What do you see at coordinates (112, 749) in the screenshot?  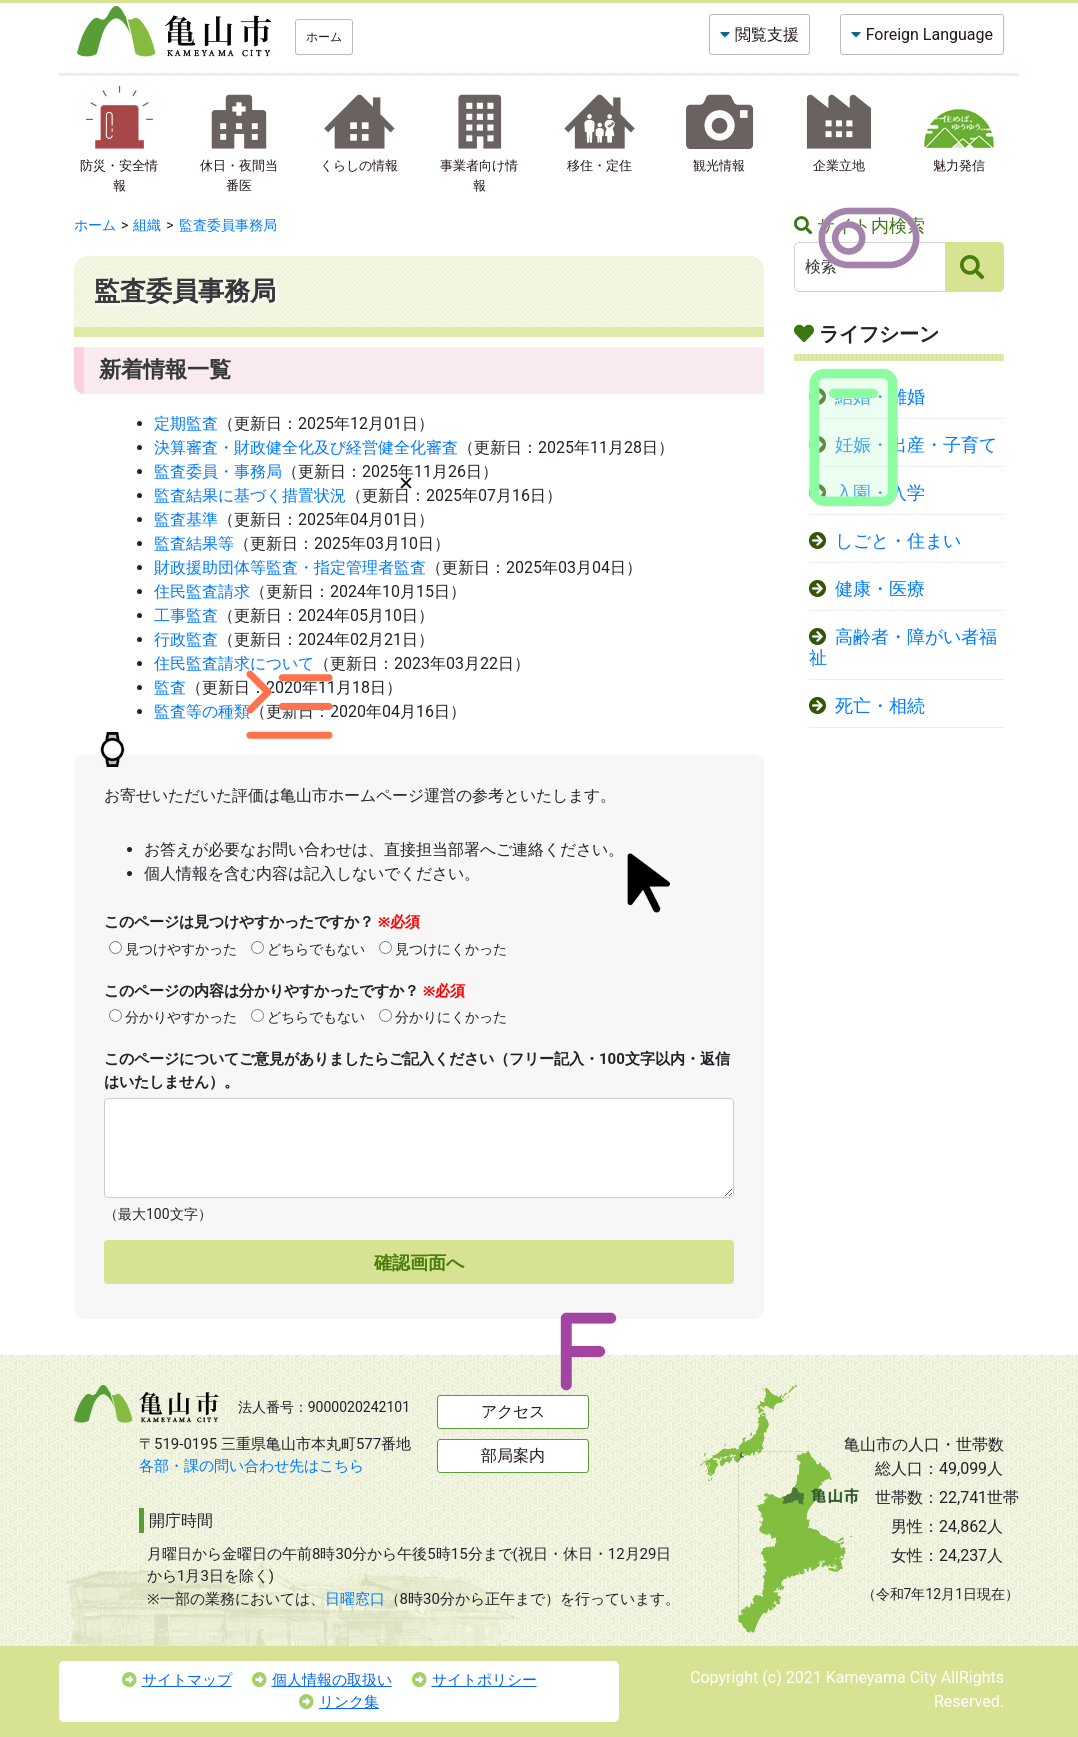 I see `access smartwatch settings or companion app` at bounding box center [112, 749].